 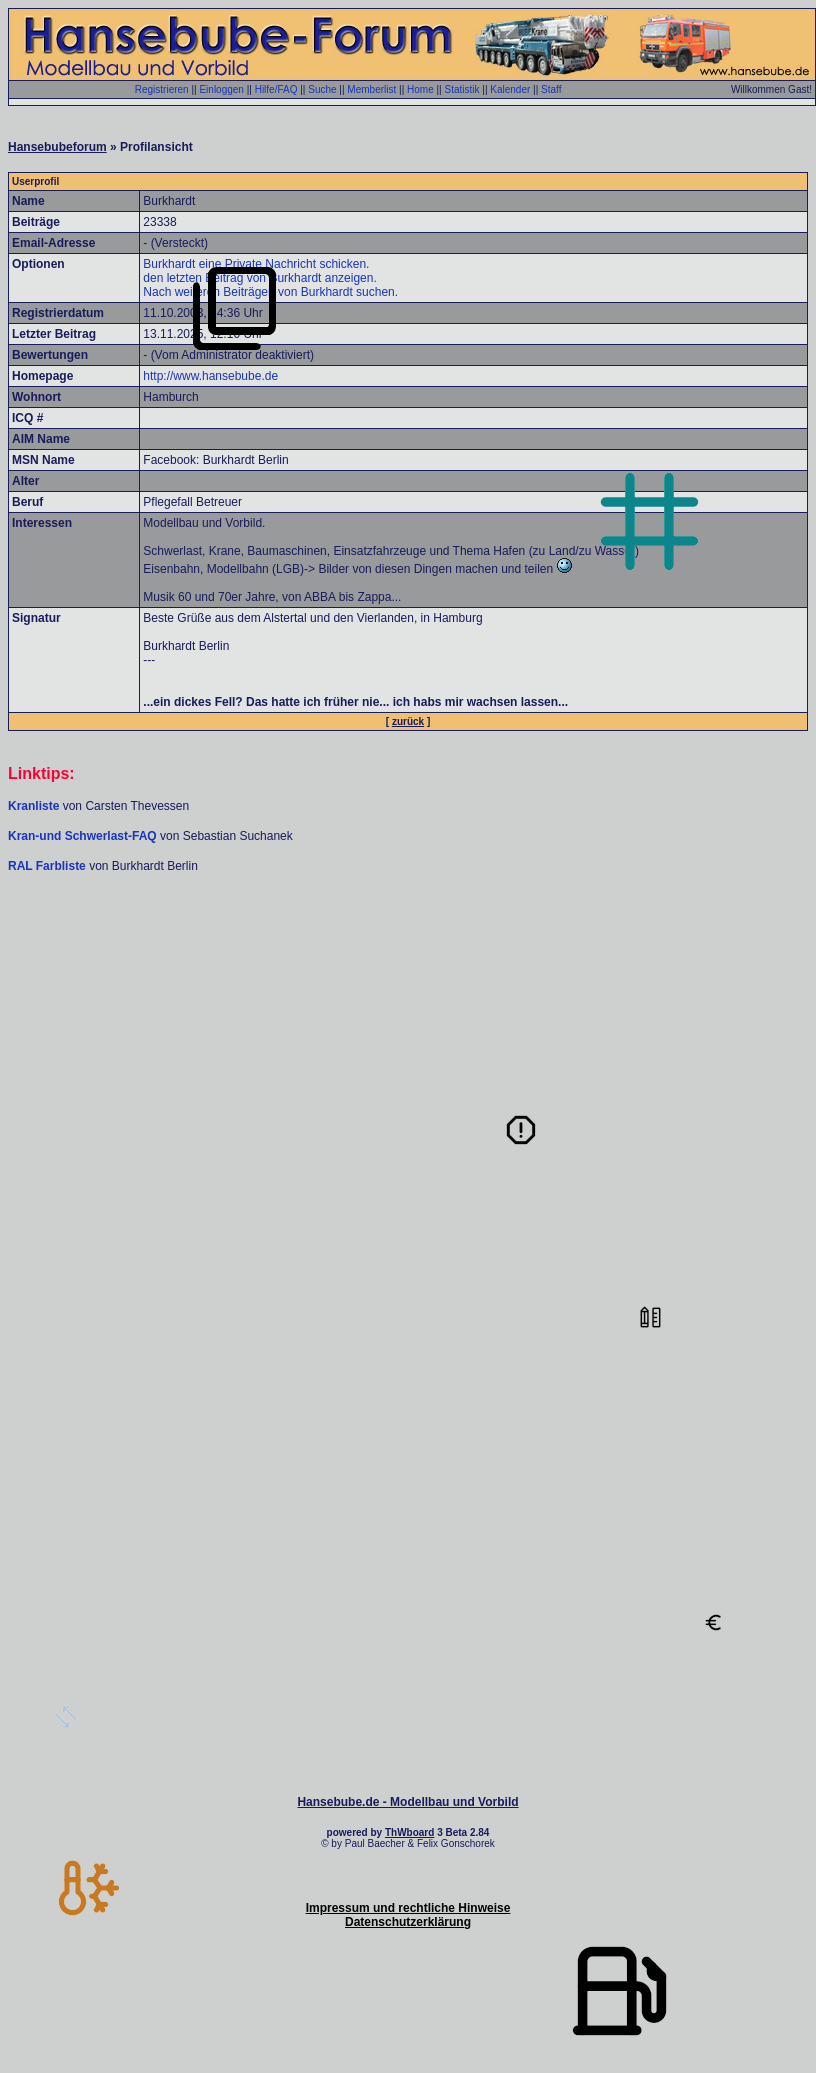 What do you see at coordinates (649, 521) in the screenshot?
I see `view items in grid layout` at bounding box center [649, 521].